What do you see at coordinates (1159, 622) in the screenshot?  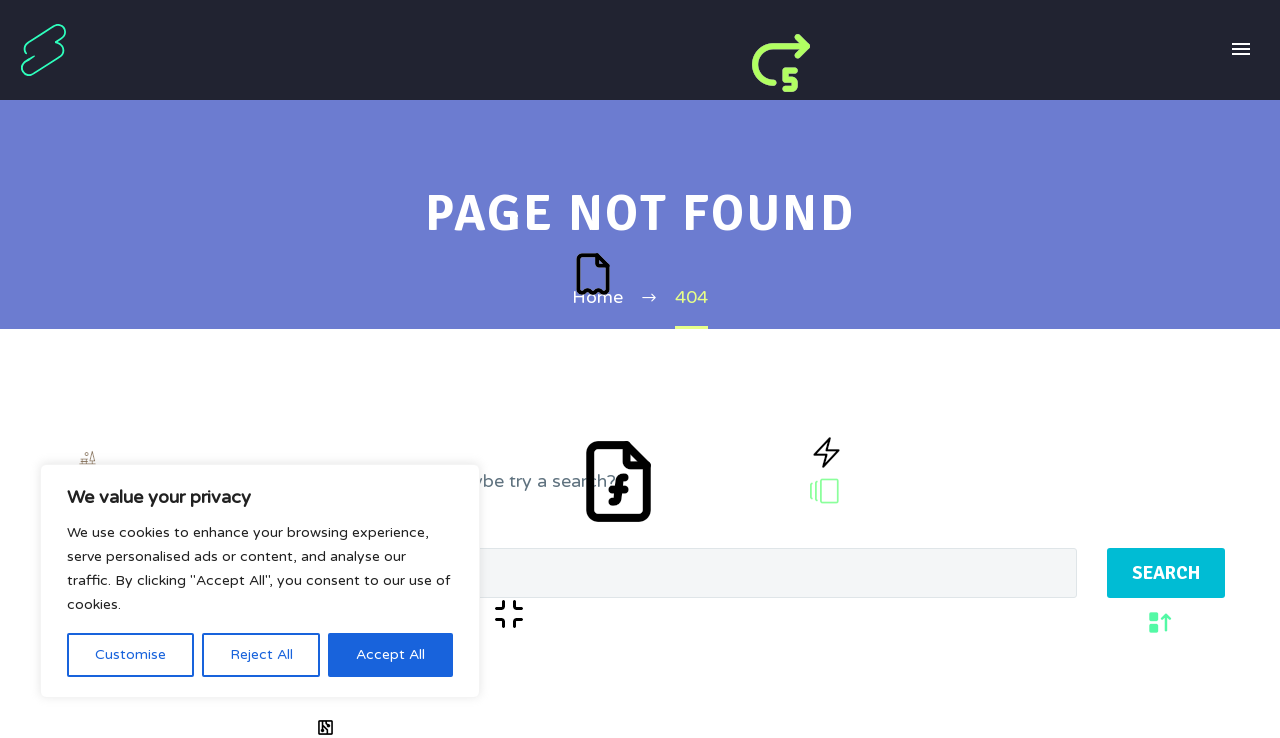 I see `sort items in ascending order` at bounding box center [1159, 622].